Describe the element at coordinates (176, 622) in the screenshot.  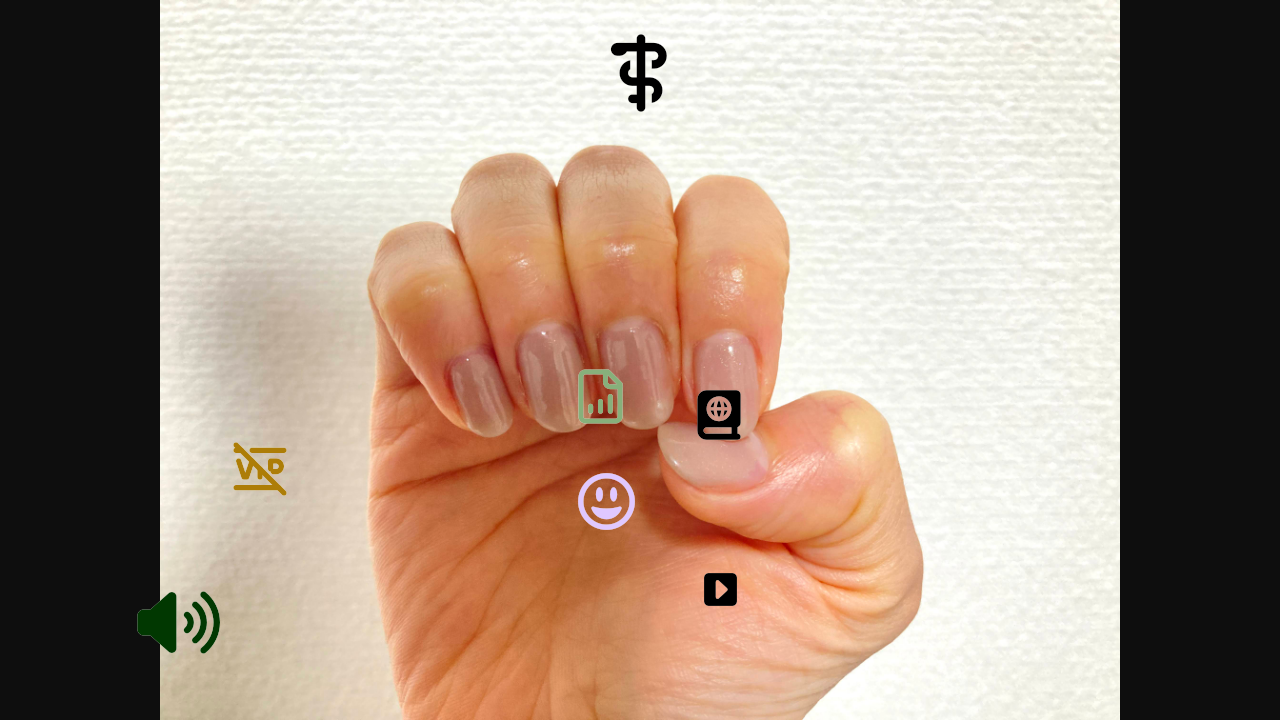
I see `volume is set to high` at that location.